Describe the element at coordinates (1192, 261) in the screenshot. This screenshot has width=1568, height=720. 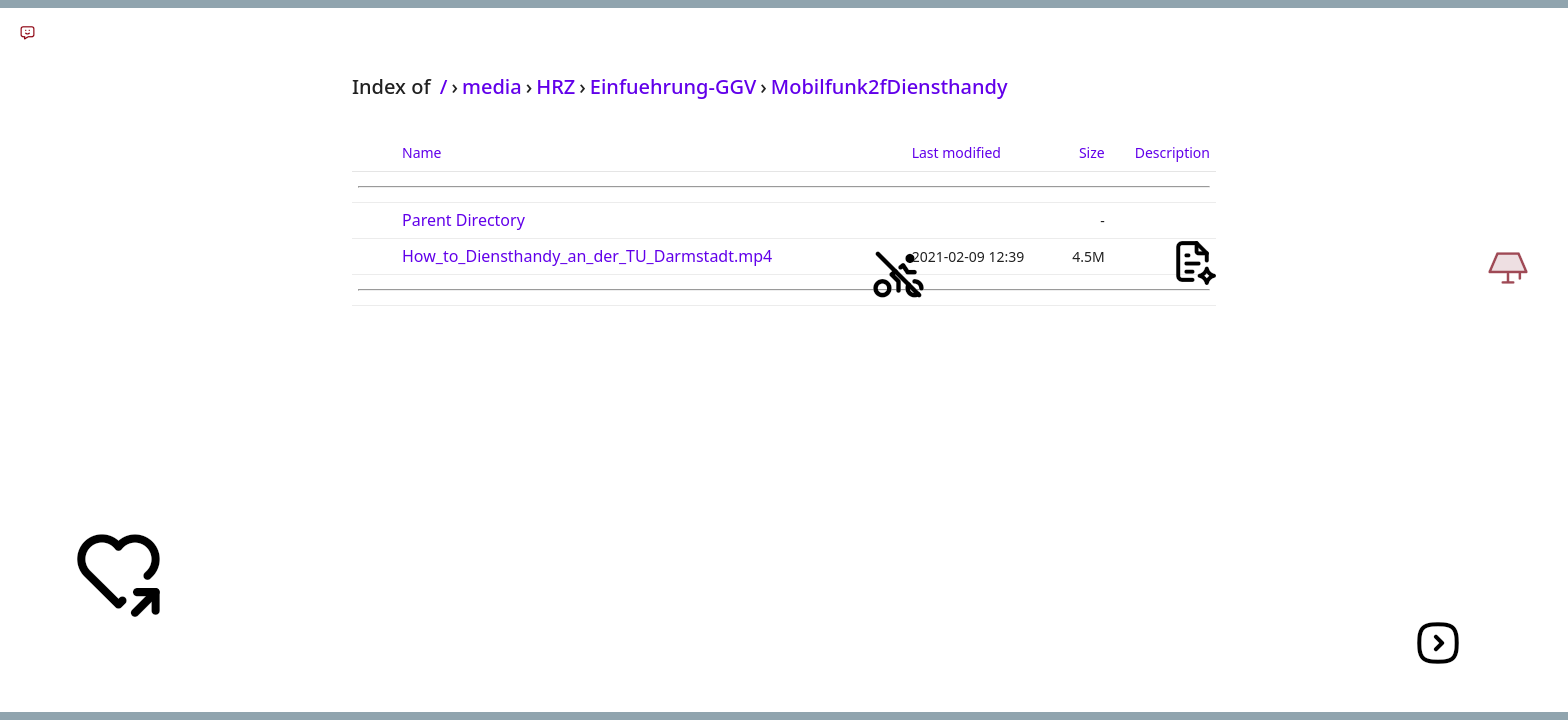
I see `generate AI-powered text or document` at that location.